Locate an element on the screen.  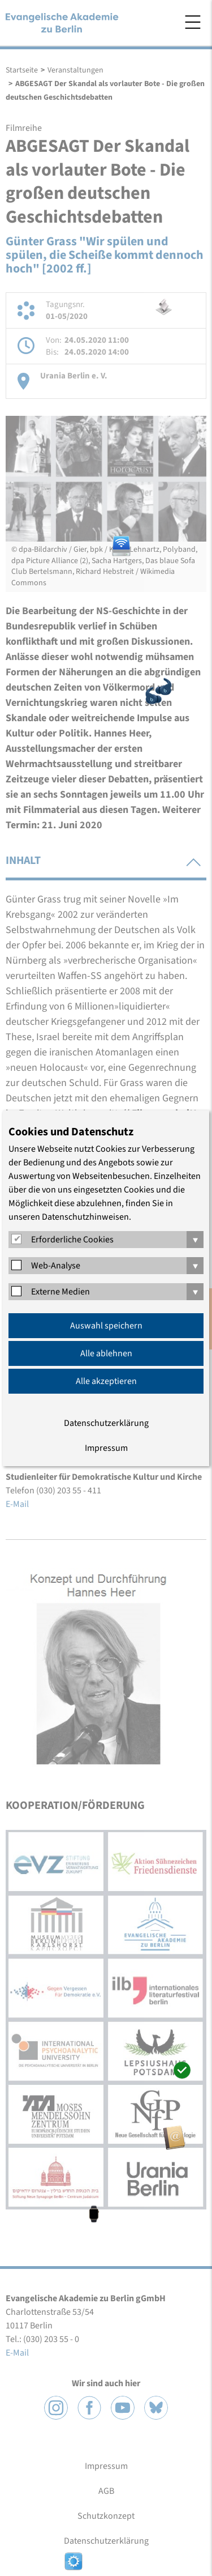
access system runtime components is located at coordinates (73, 2561).